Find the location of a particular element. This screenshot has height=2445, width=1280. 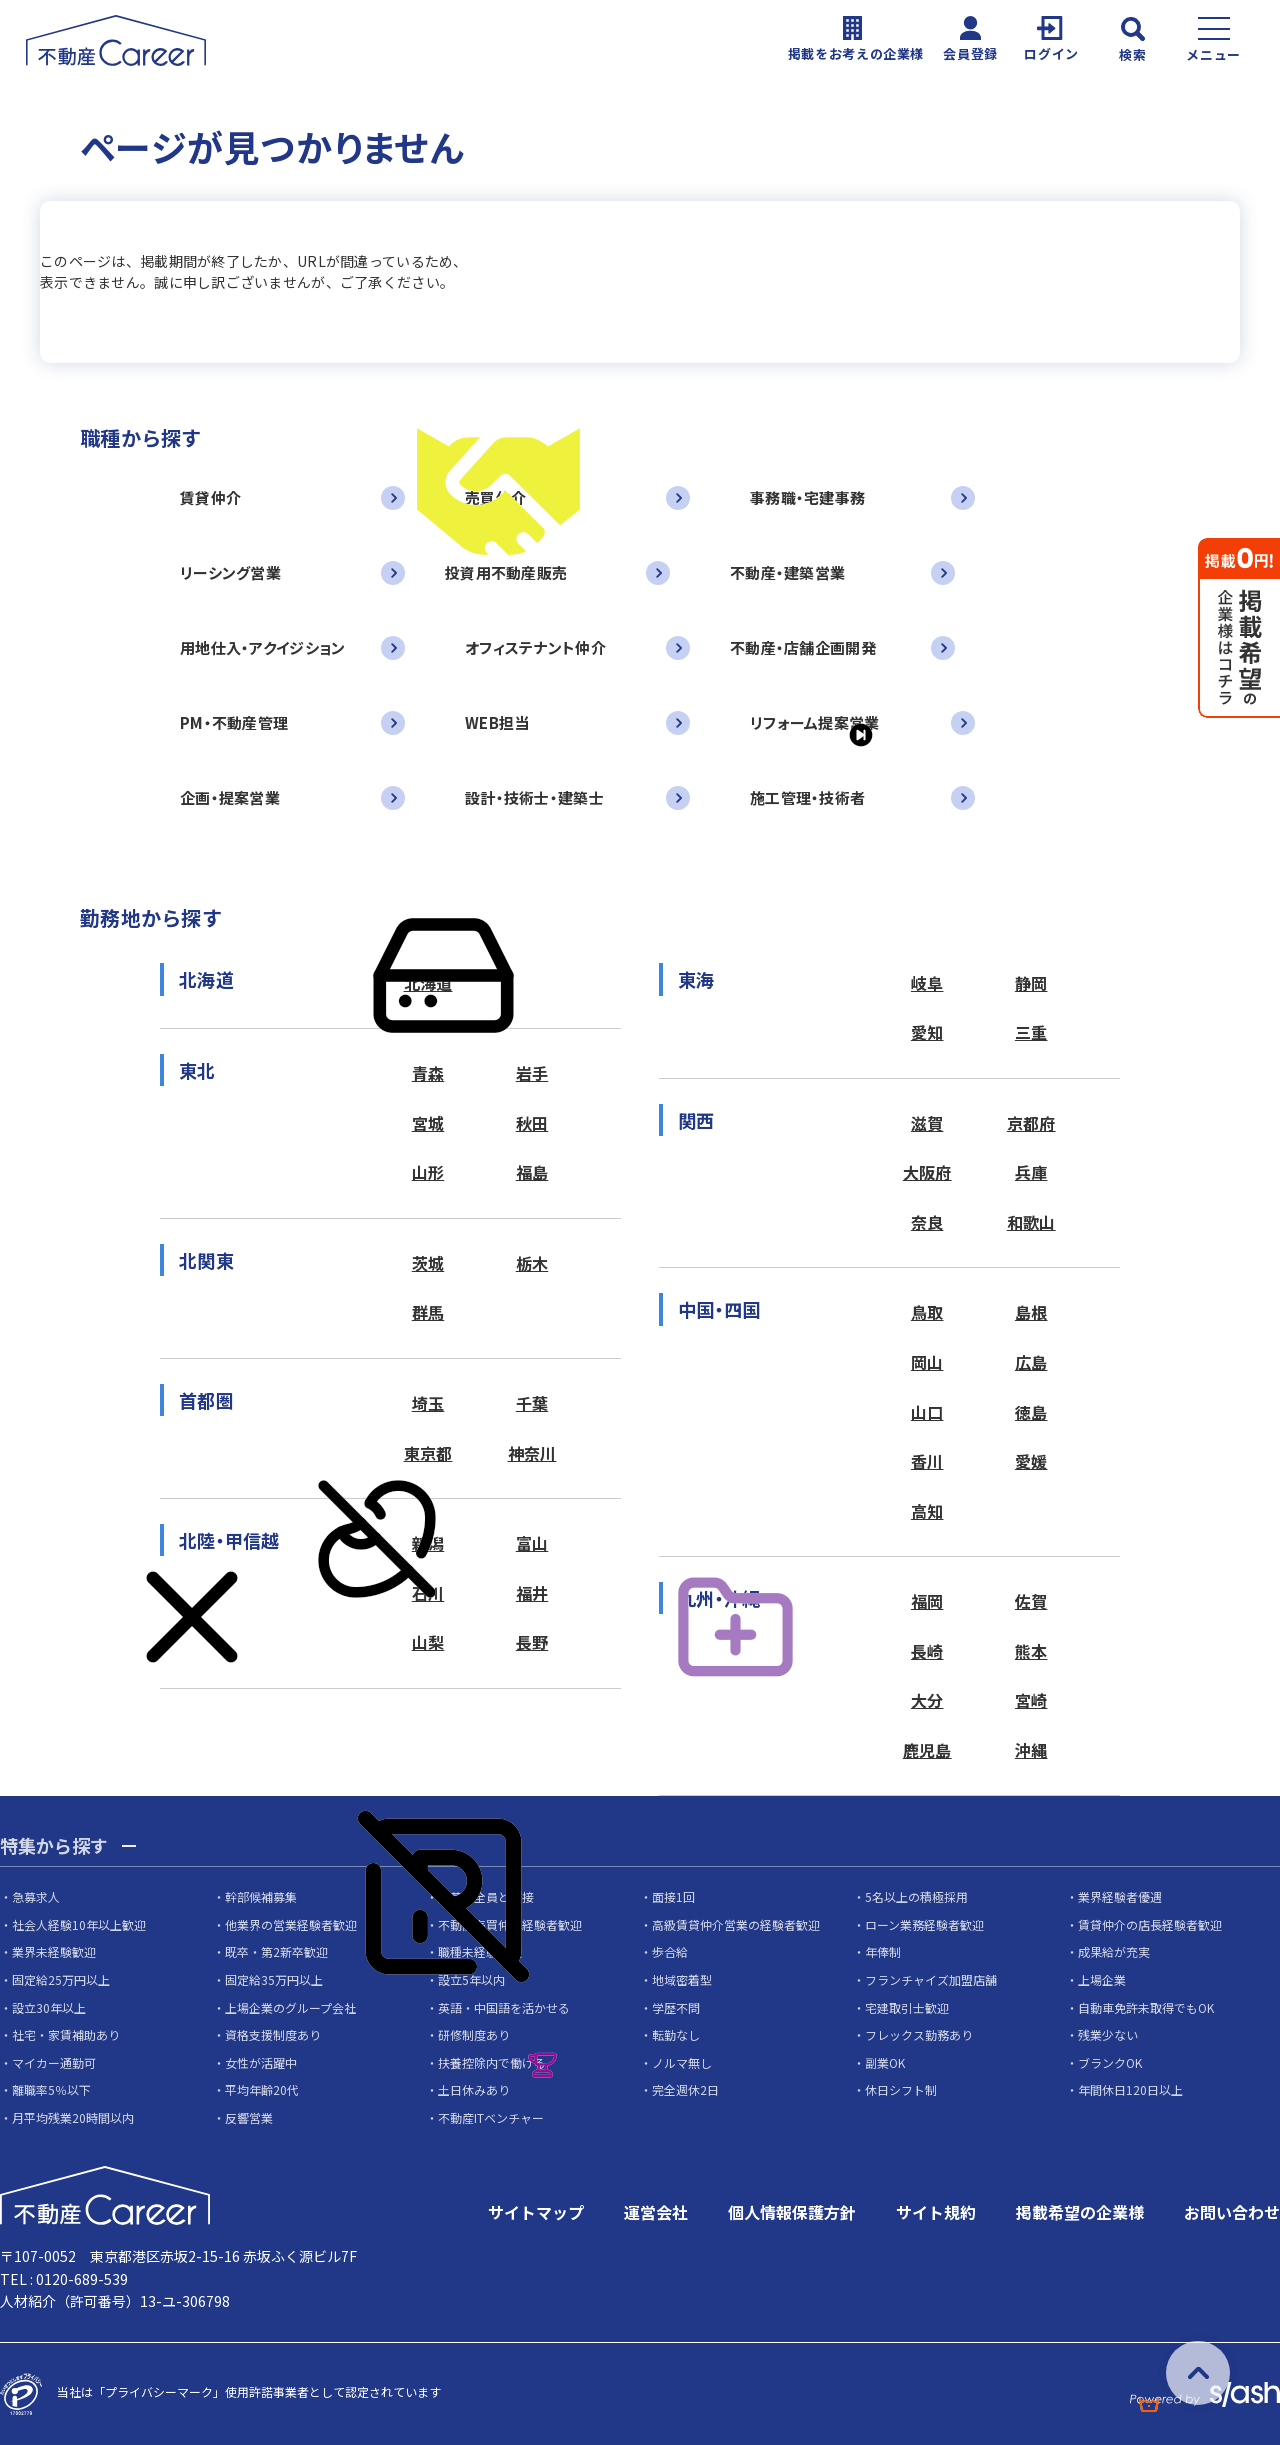

create a new folder is located at coordinates (735, 1629).